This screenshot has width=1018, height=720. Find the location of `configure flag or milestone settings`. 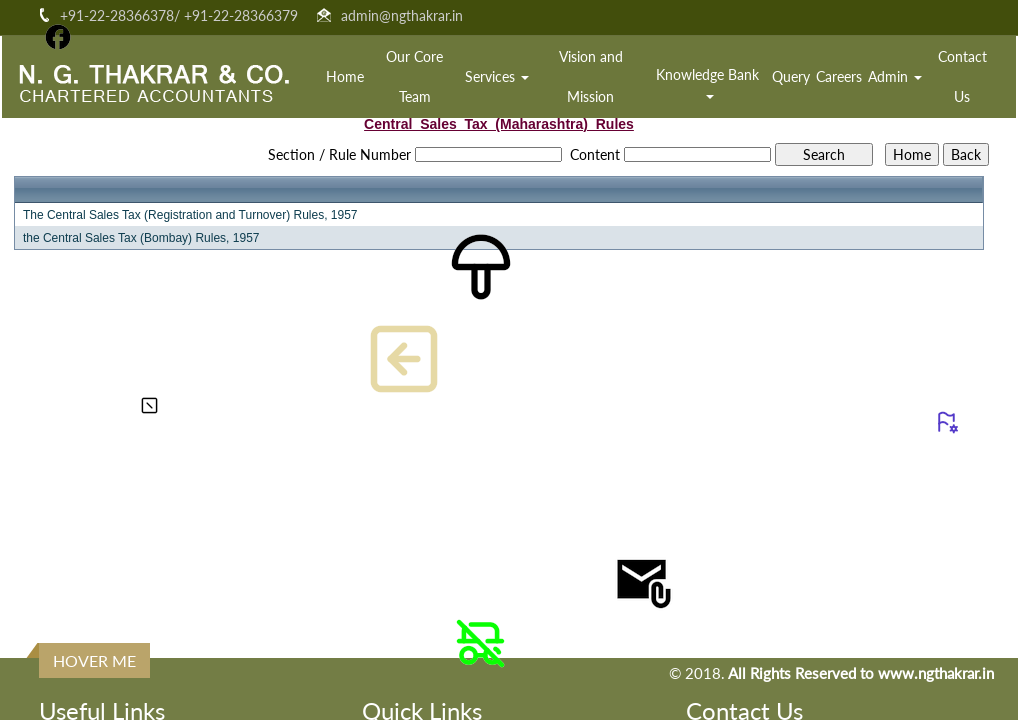

configure flag or milestone settings is located at coordinates (946, 421).